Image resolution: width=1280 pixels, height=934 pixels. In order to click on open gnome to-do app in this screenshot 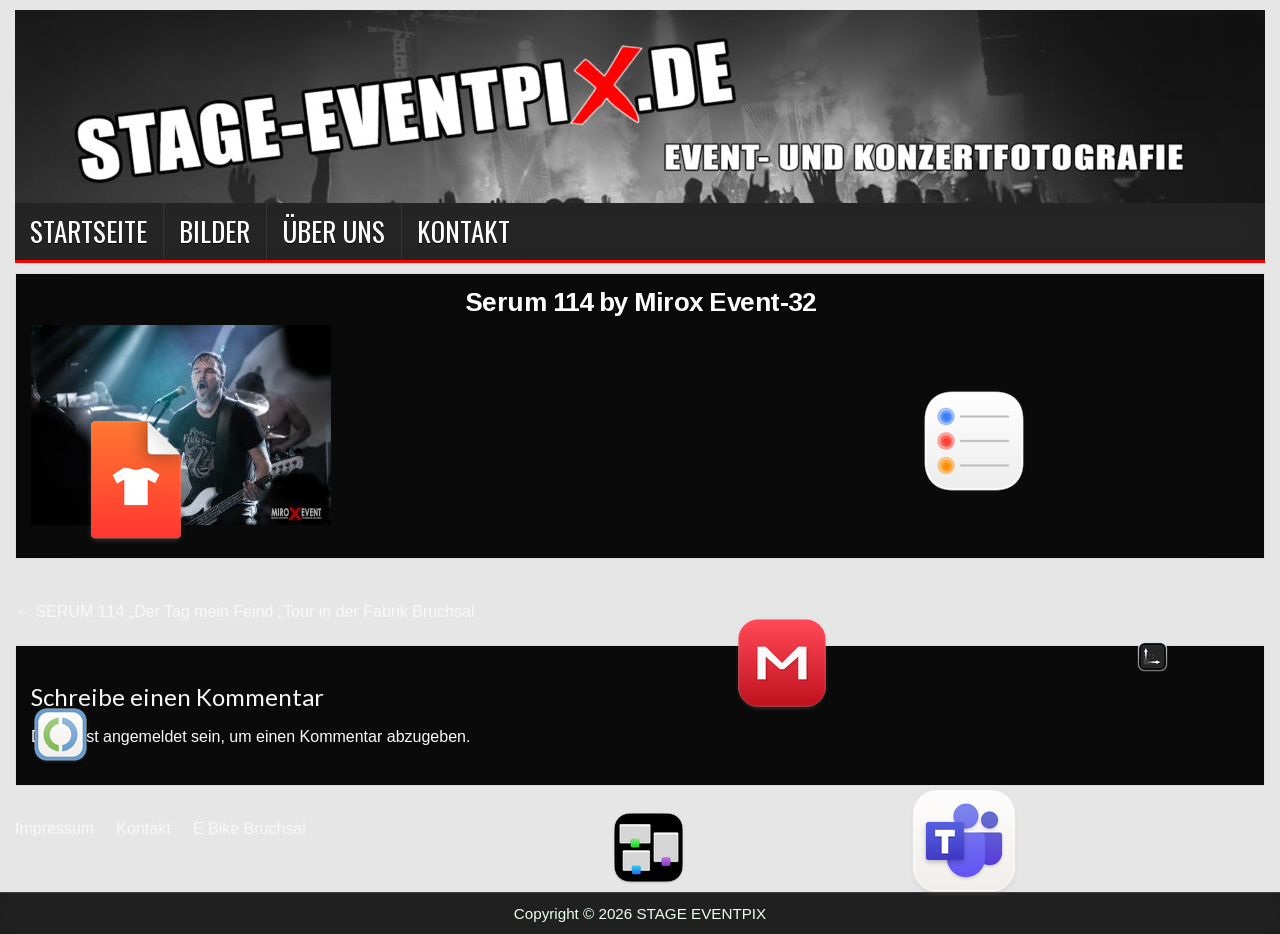, I will do `click(974, 441)`.